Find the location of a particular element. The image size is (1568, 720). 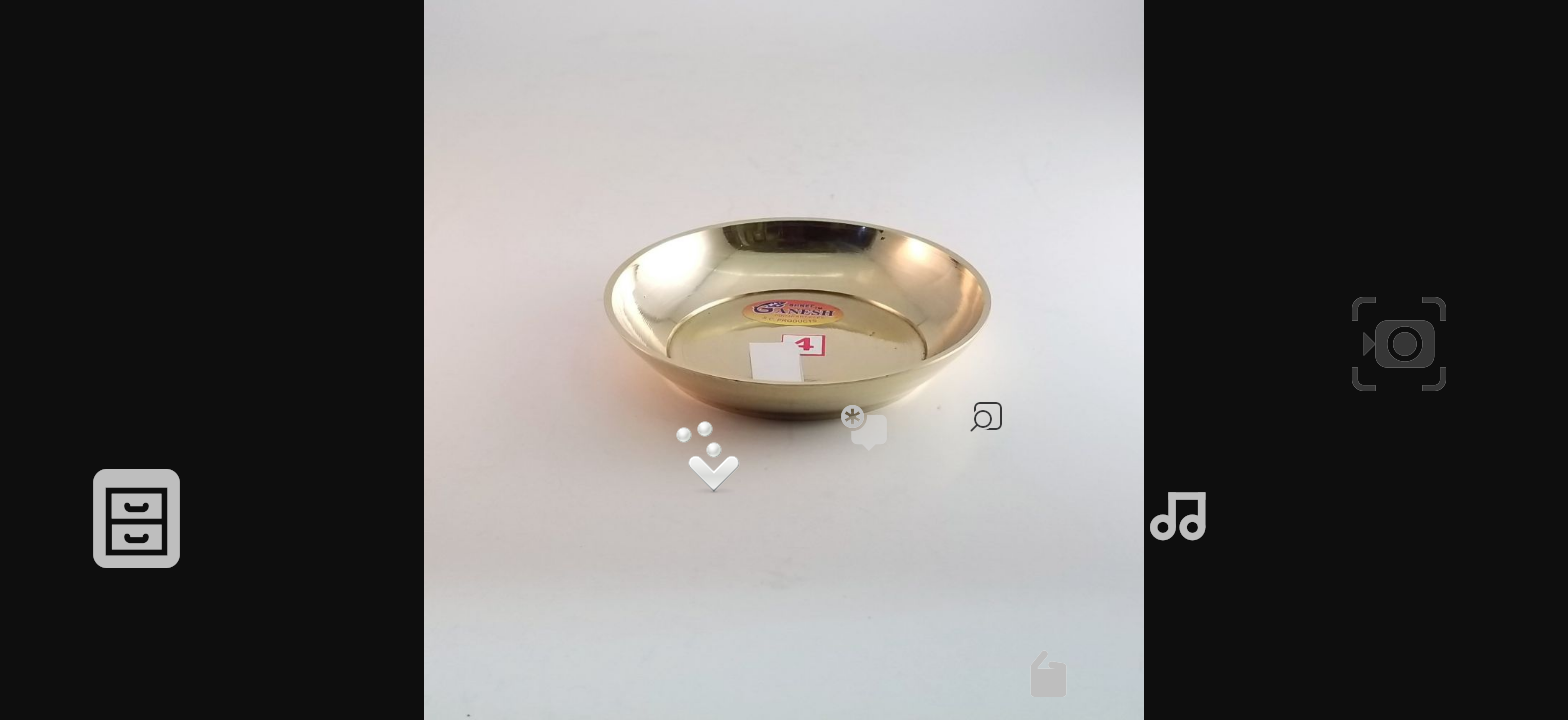

open image viewer application is located at coordinates (986, 416).